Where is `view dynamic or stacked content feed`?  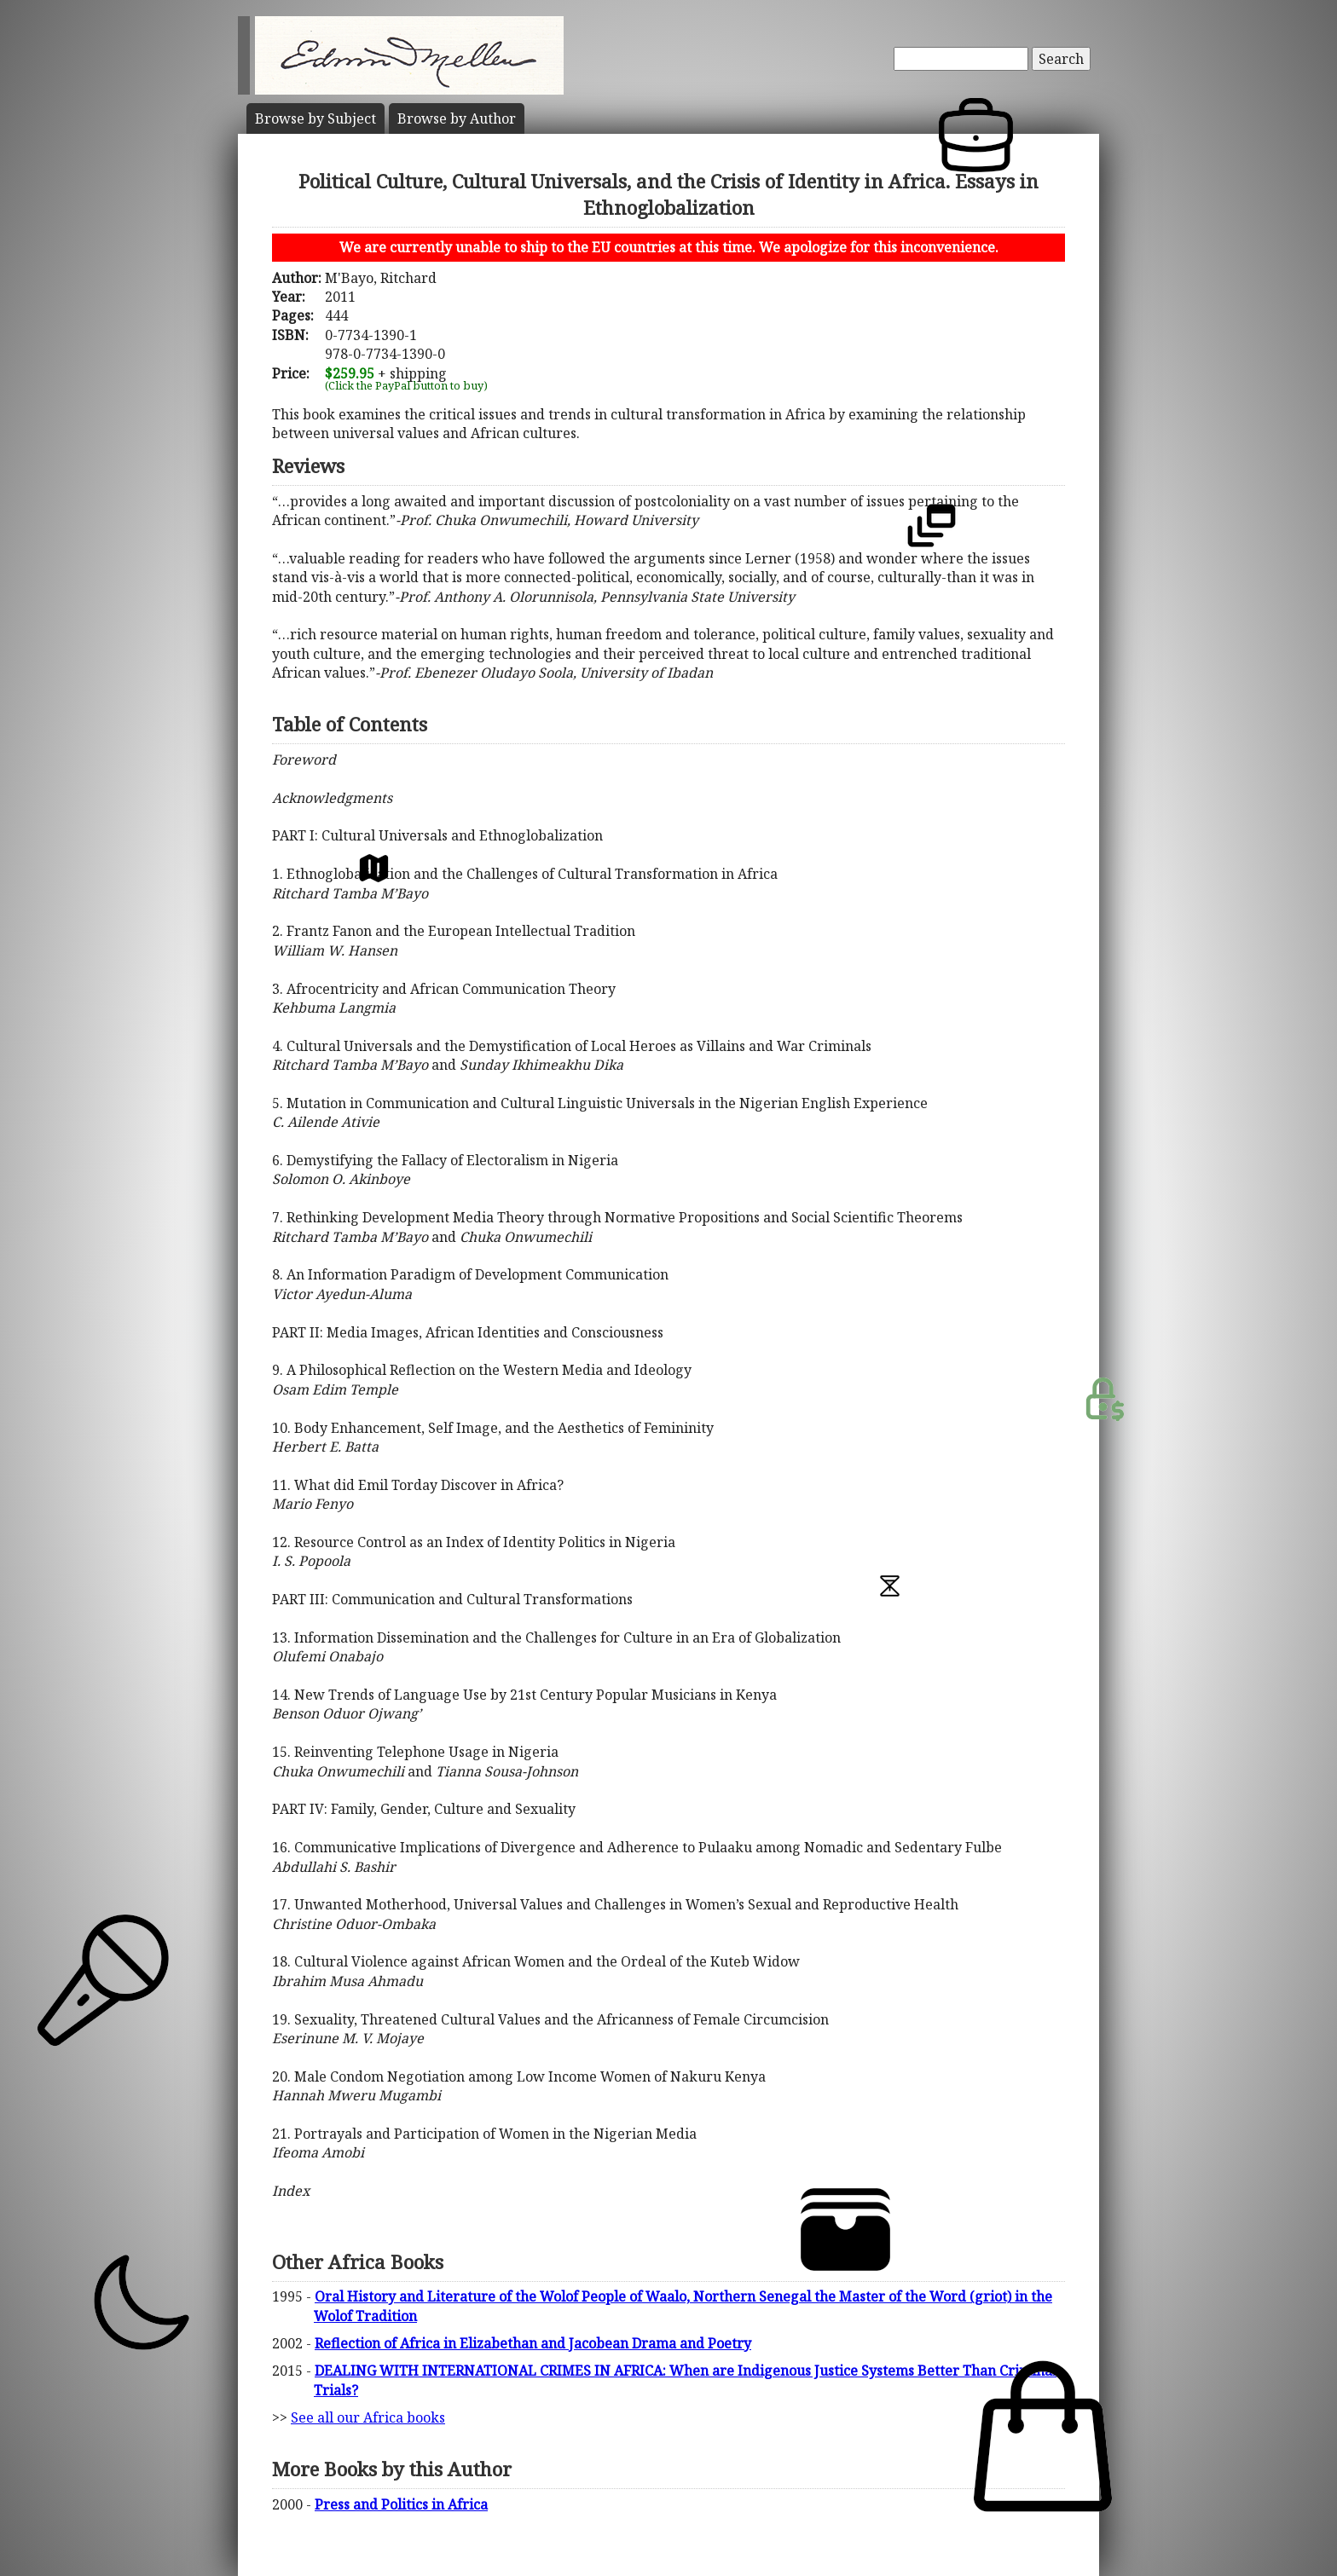
view dynamic or stacked content feed is located at coordinates (931, 525).